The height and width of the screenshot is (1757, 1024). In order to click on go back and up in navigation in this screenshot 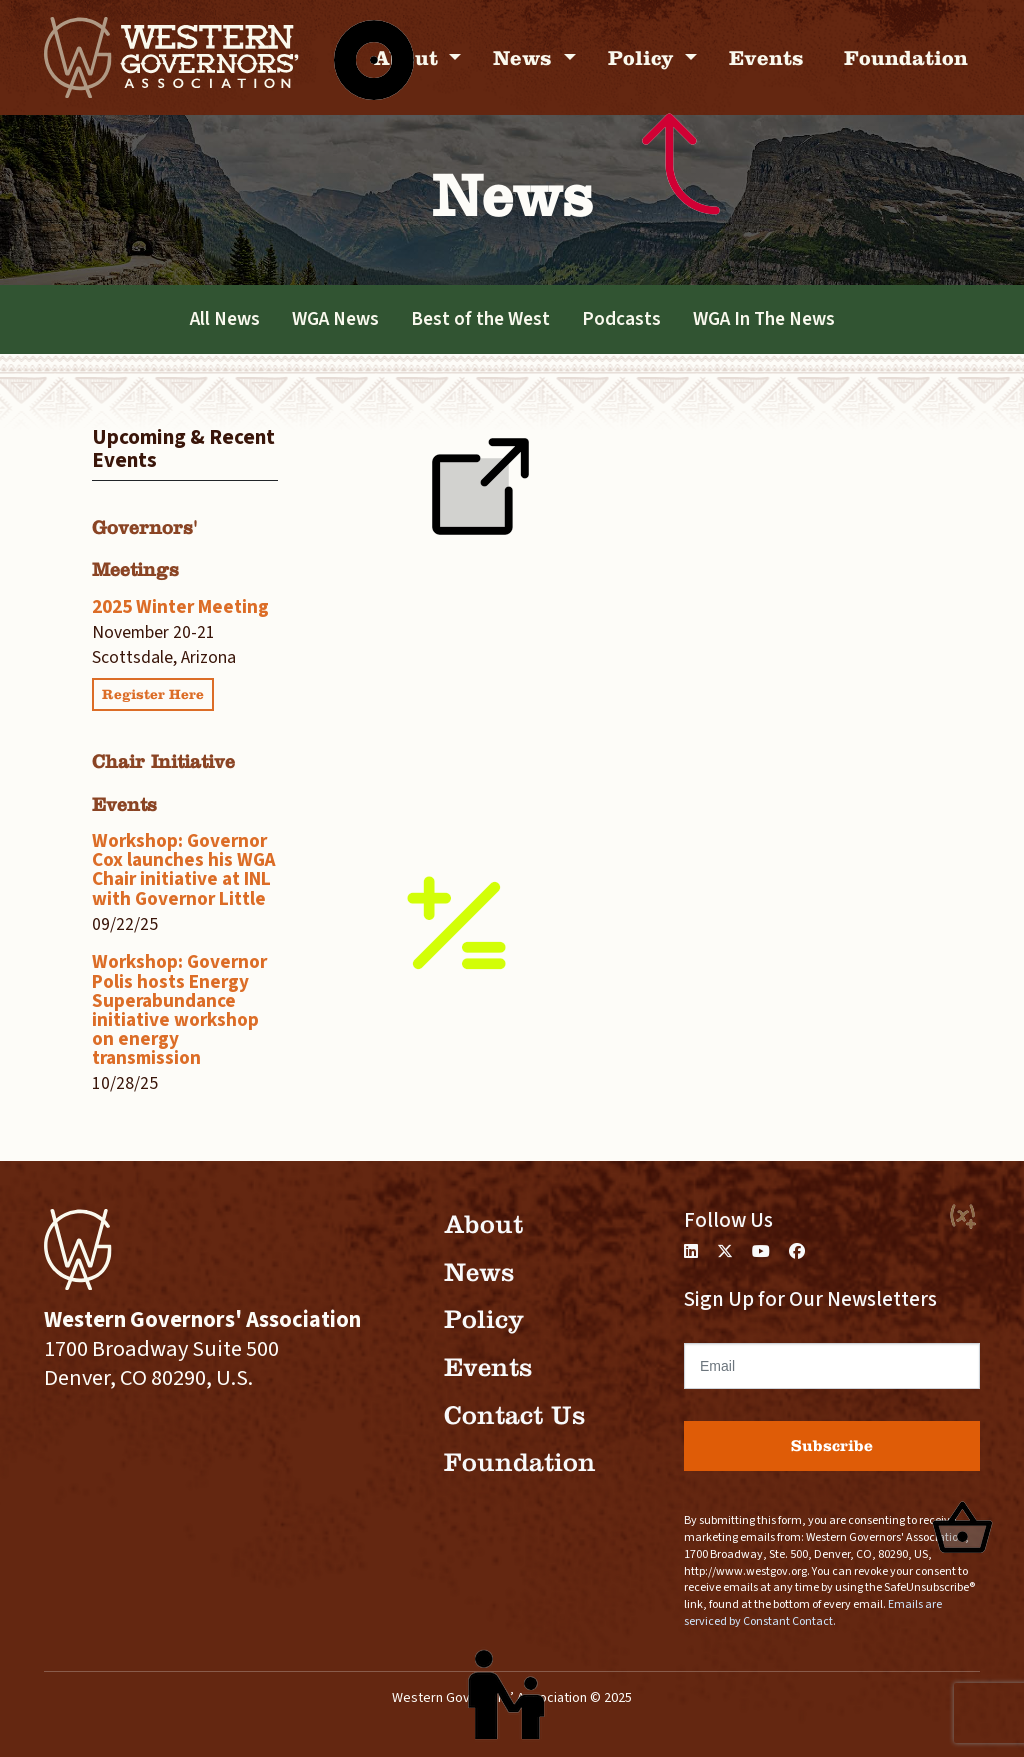, I will do `click(681, 164)`.